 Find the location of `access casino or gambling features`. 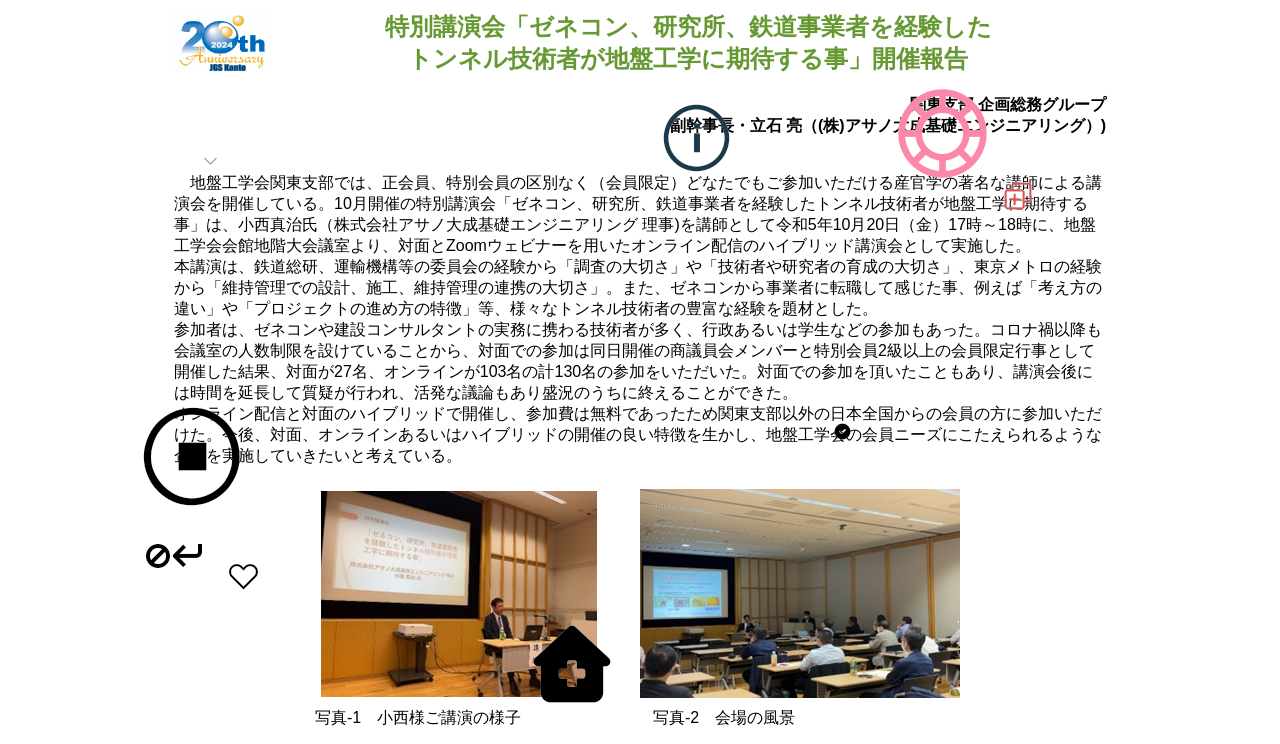

access casino or gambling features is located at coordinates (942, 133).